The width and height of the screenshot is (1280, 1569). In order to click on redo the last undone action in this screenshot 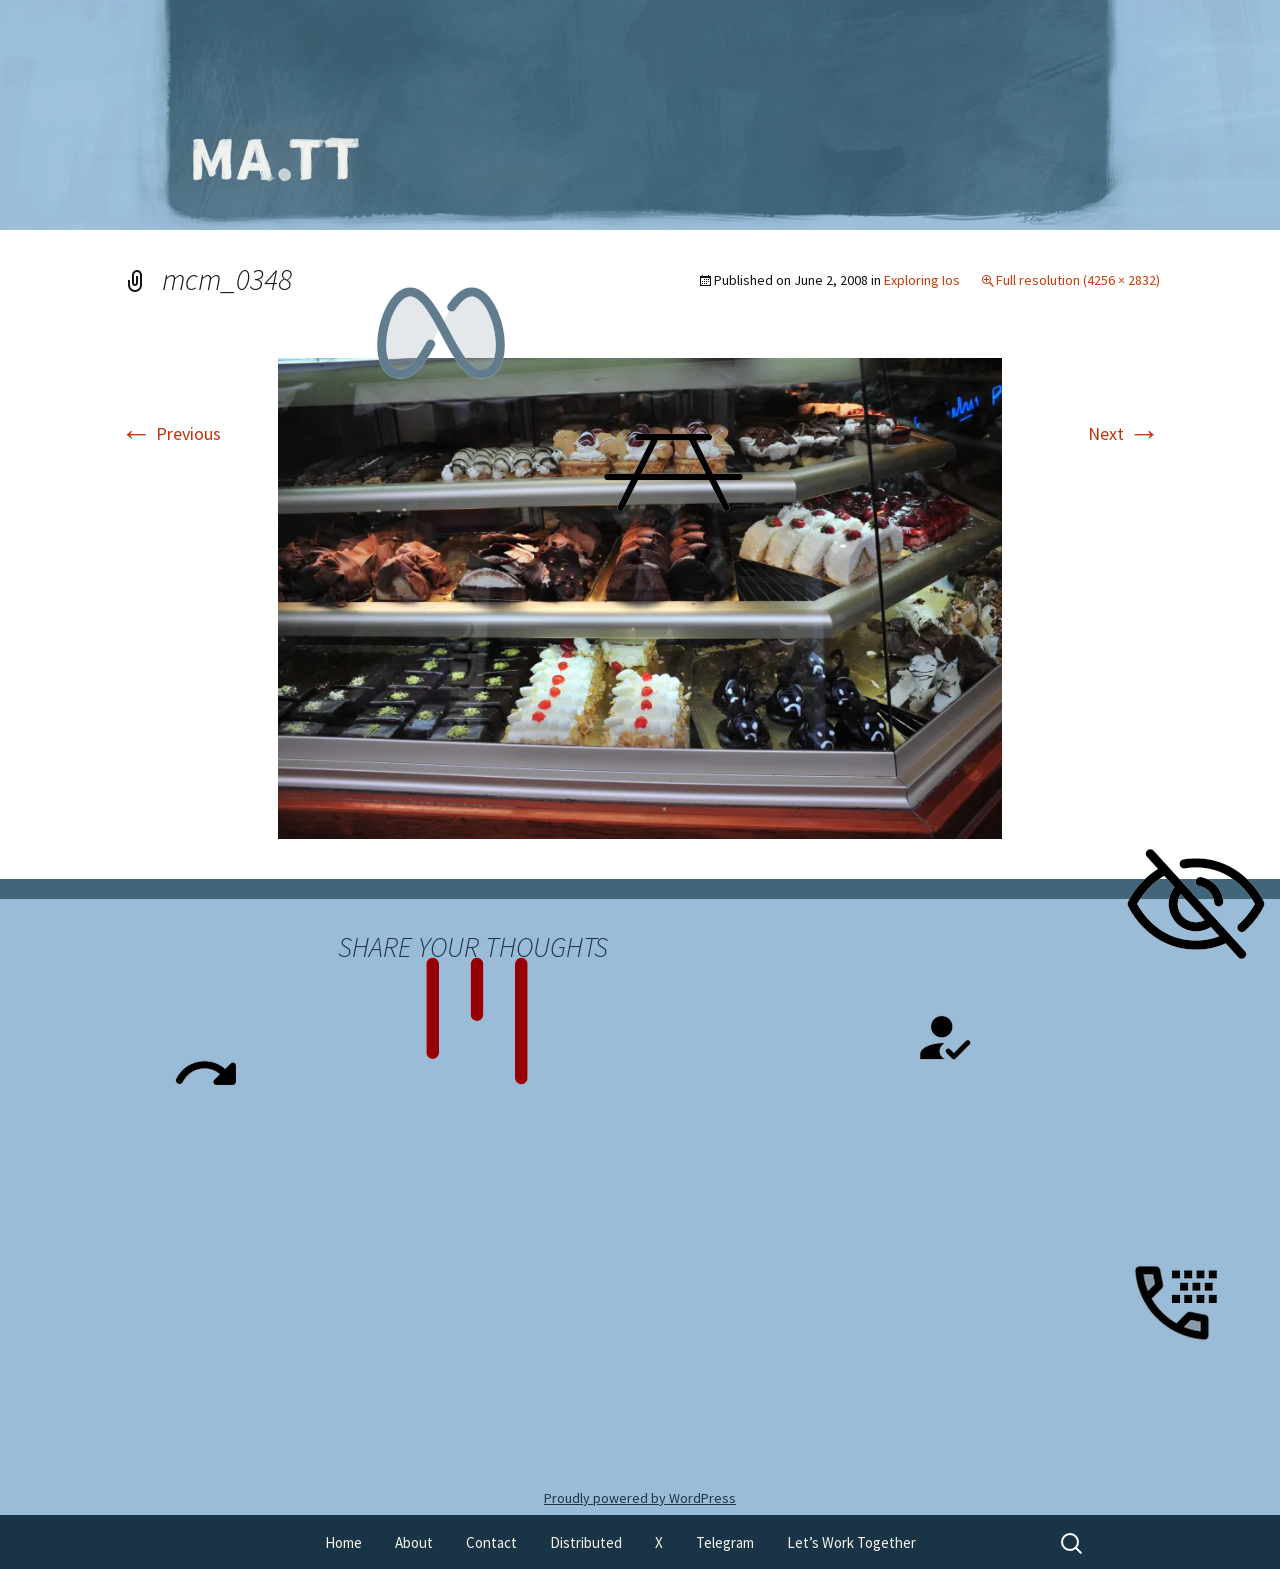, I will do `click(206, 1073)`.